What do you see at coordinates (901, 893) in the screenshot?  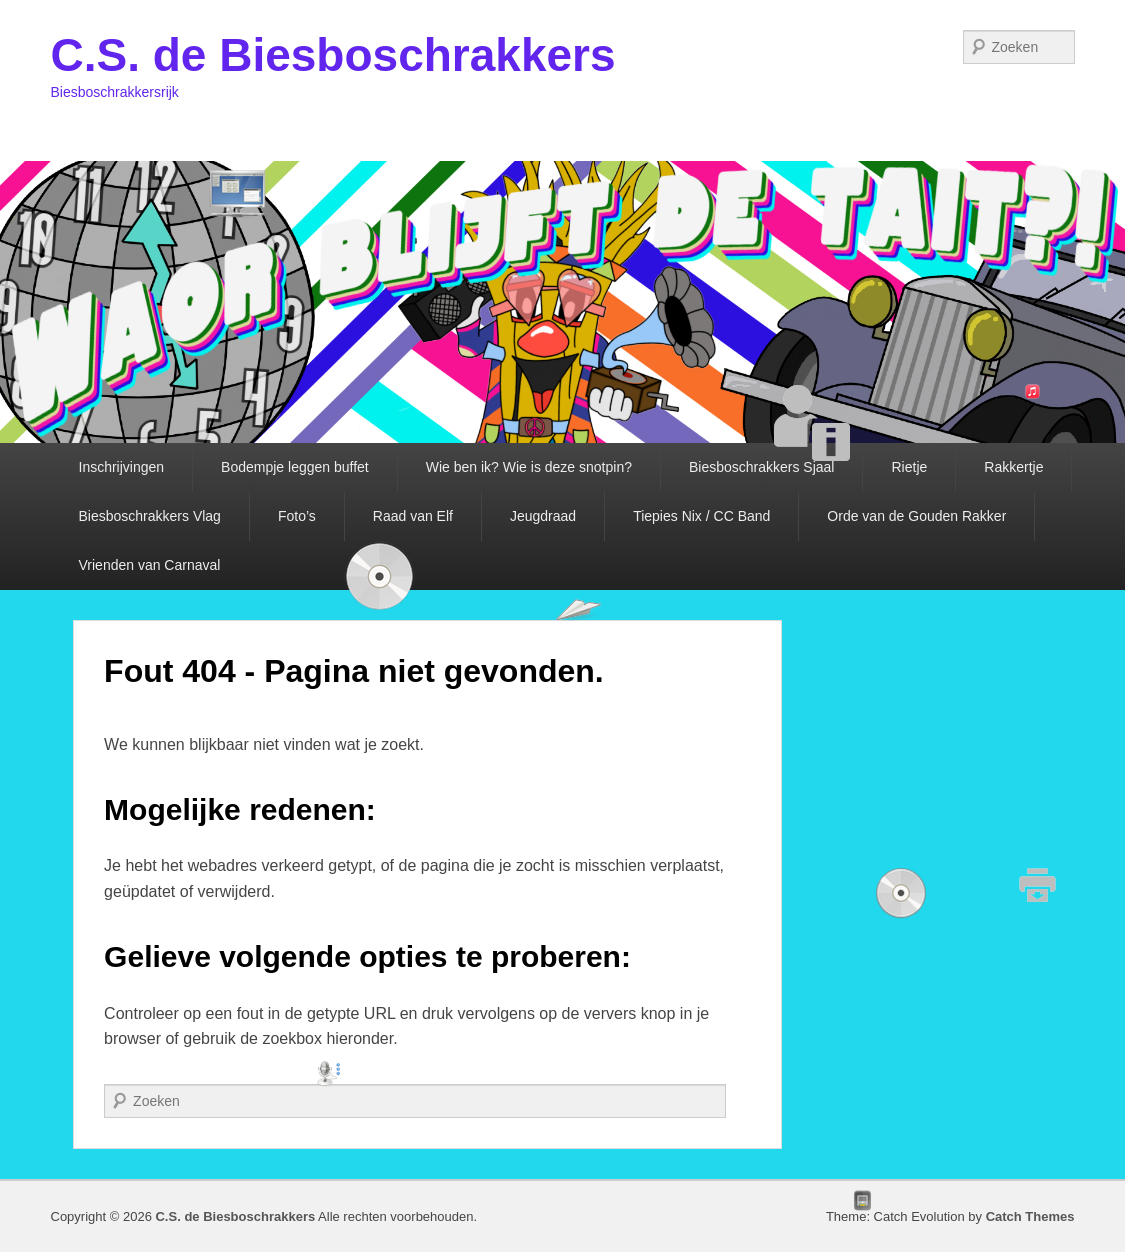 I see `indicates a blank DVD-R disc ready for burning` at bounding box center [901, 893].